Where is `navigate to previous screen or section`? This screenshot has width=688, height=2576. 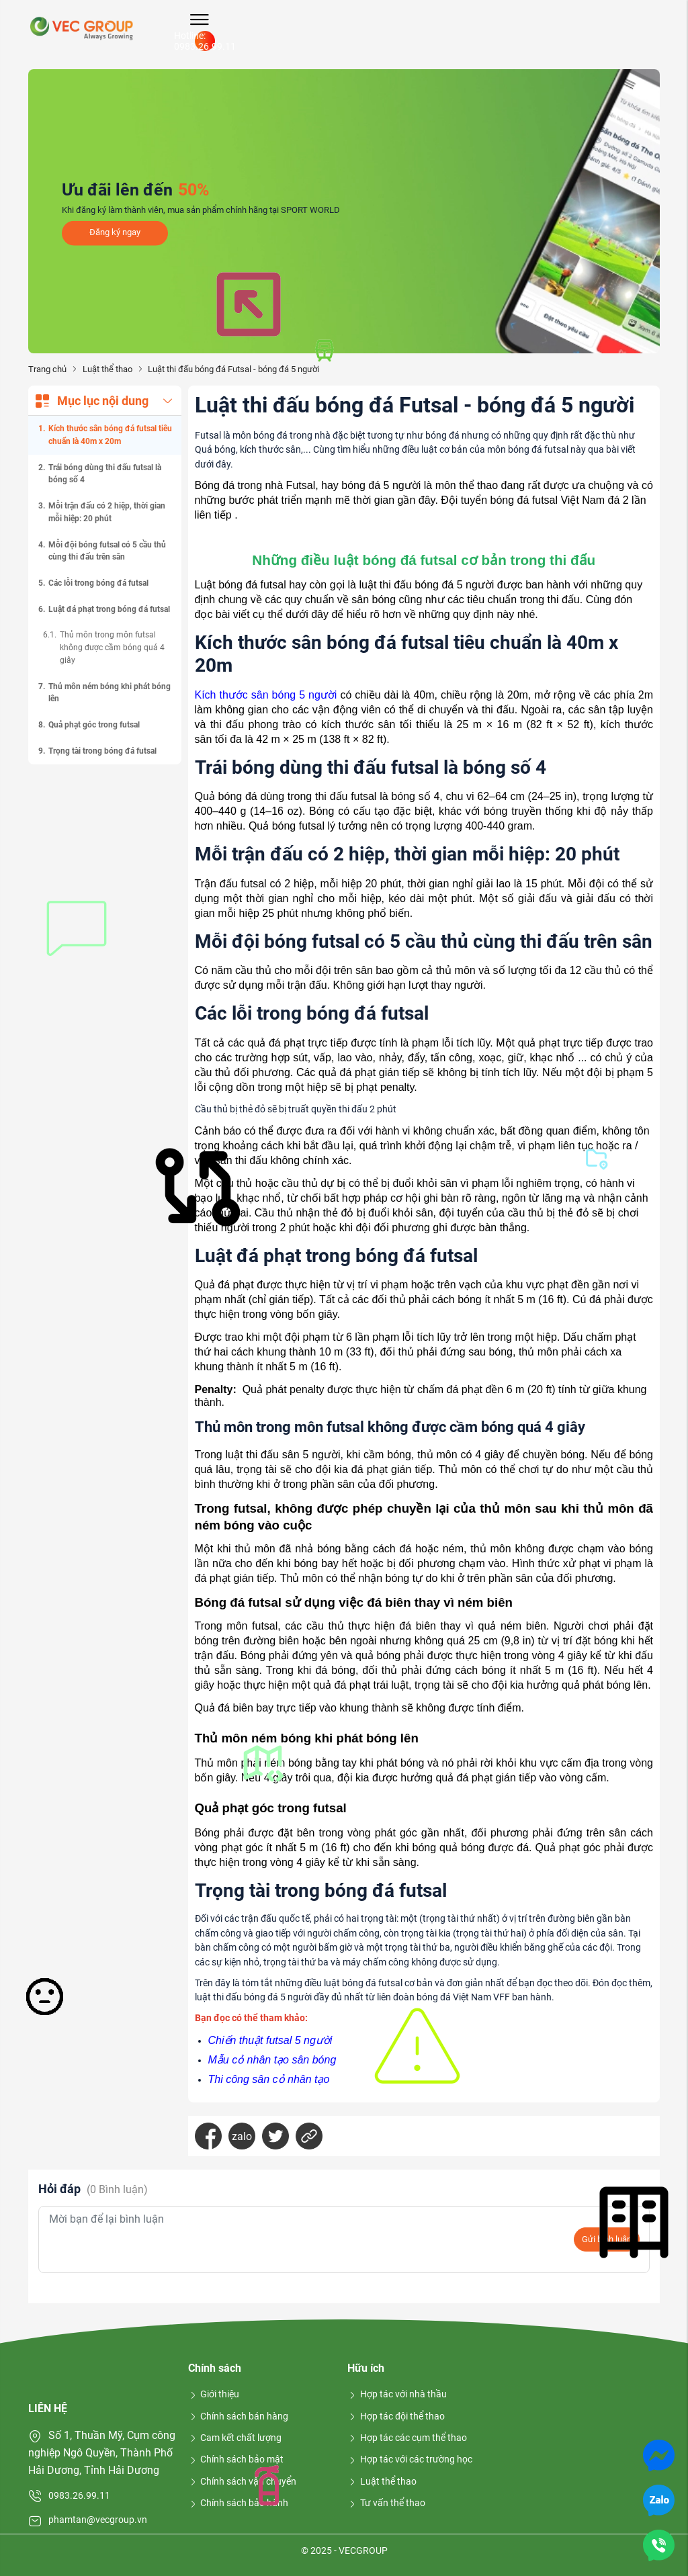
navigate to previous screen or section is located at coordinates (249, 304).